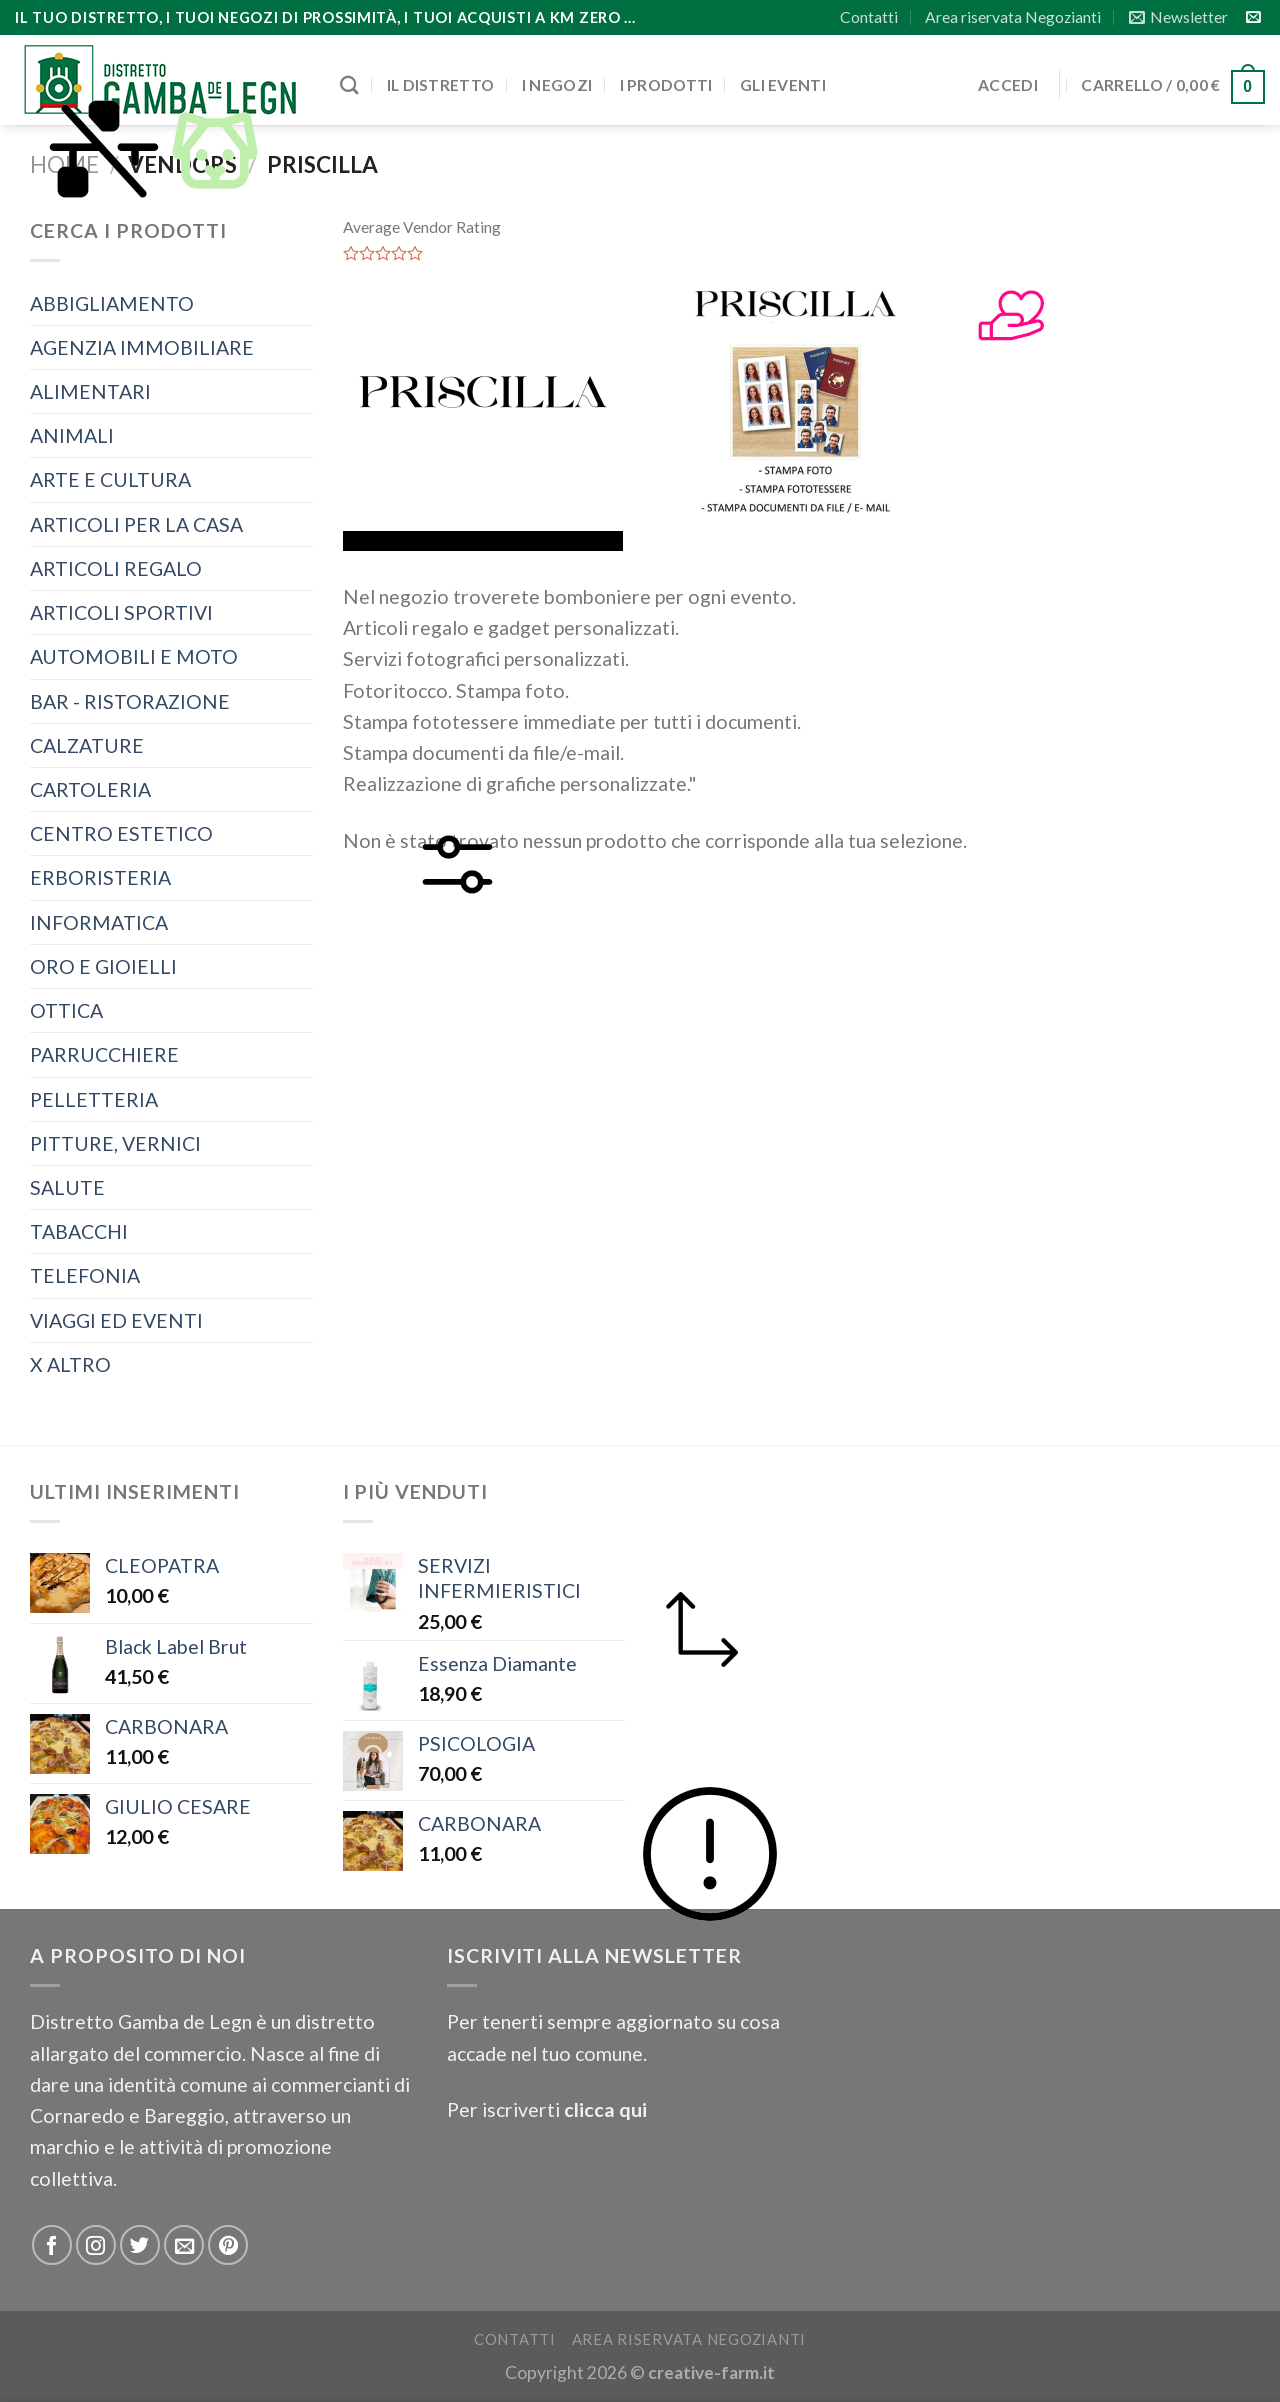 The width and height of the screenshot is (1280, 2402). What do you see at coordinates (104, 151) in the screenshot?
I see `indicates network connection unavailable` at bounding box center [104, 151].